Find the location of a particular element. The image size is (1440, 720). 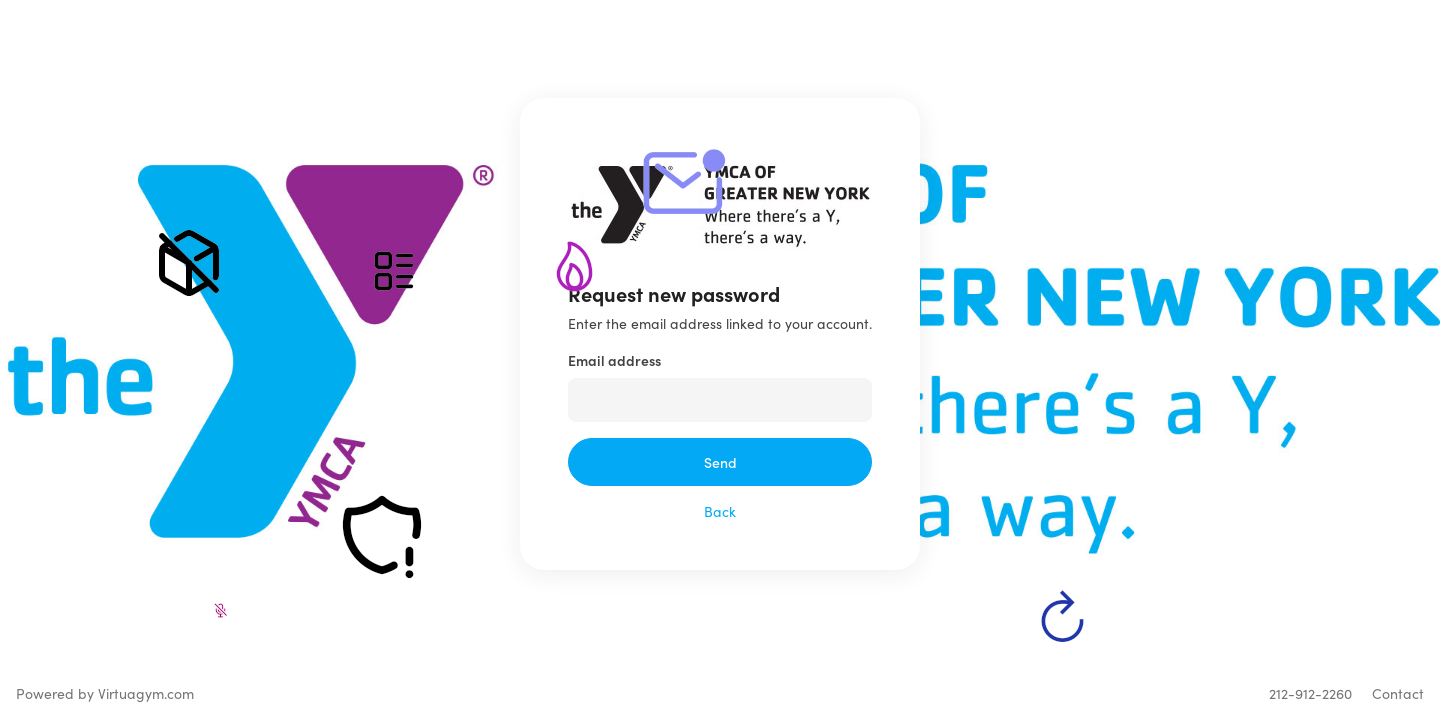

refresh the current page or content is located at coordinates (1062, 616).